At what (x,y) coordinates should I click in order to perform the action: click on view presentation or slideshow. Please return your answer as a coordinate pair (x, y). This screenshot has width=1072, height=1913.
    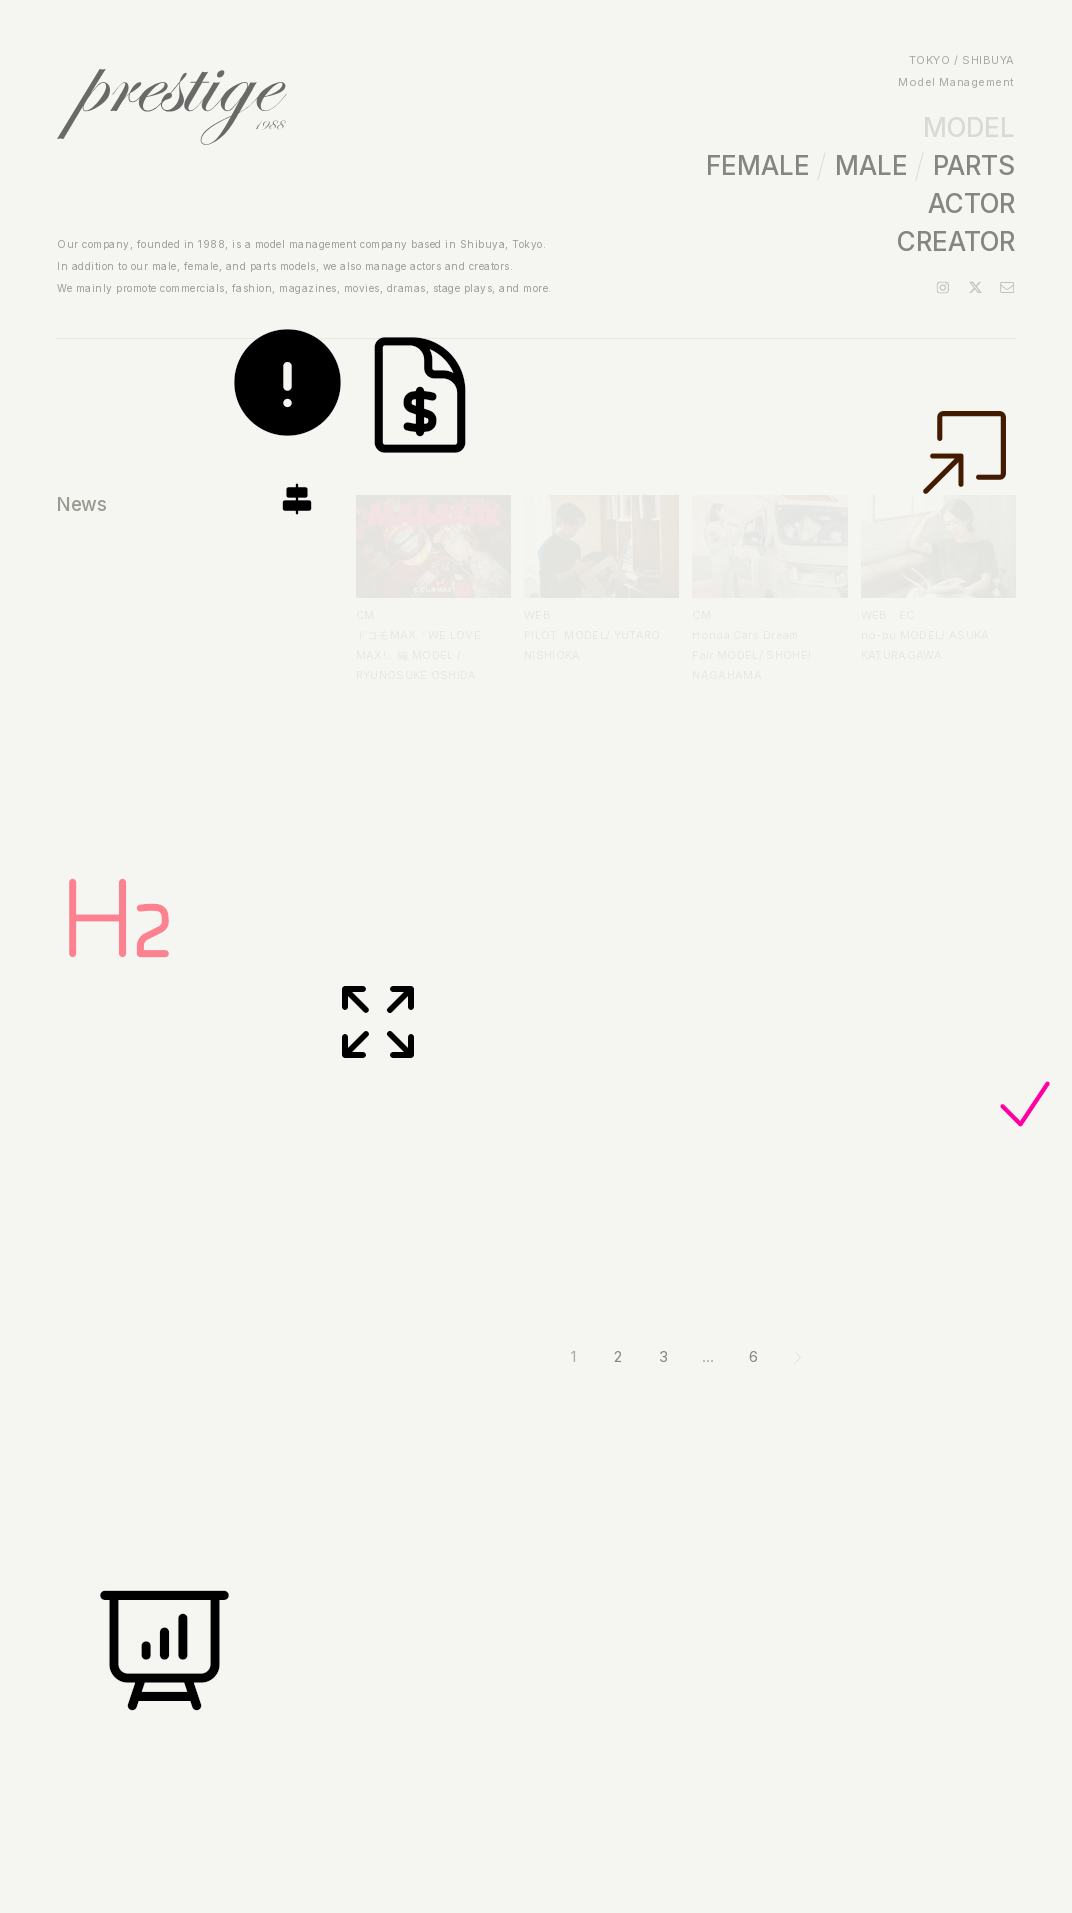
    Looking at the image, I should click on (164, 1650).